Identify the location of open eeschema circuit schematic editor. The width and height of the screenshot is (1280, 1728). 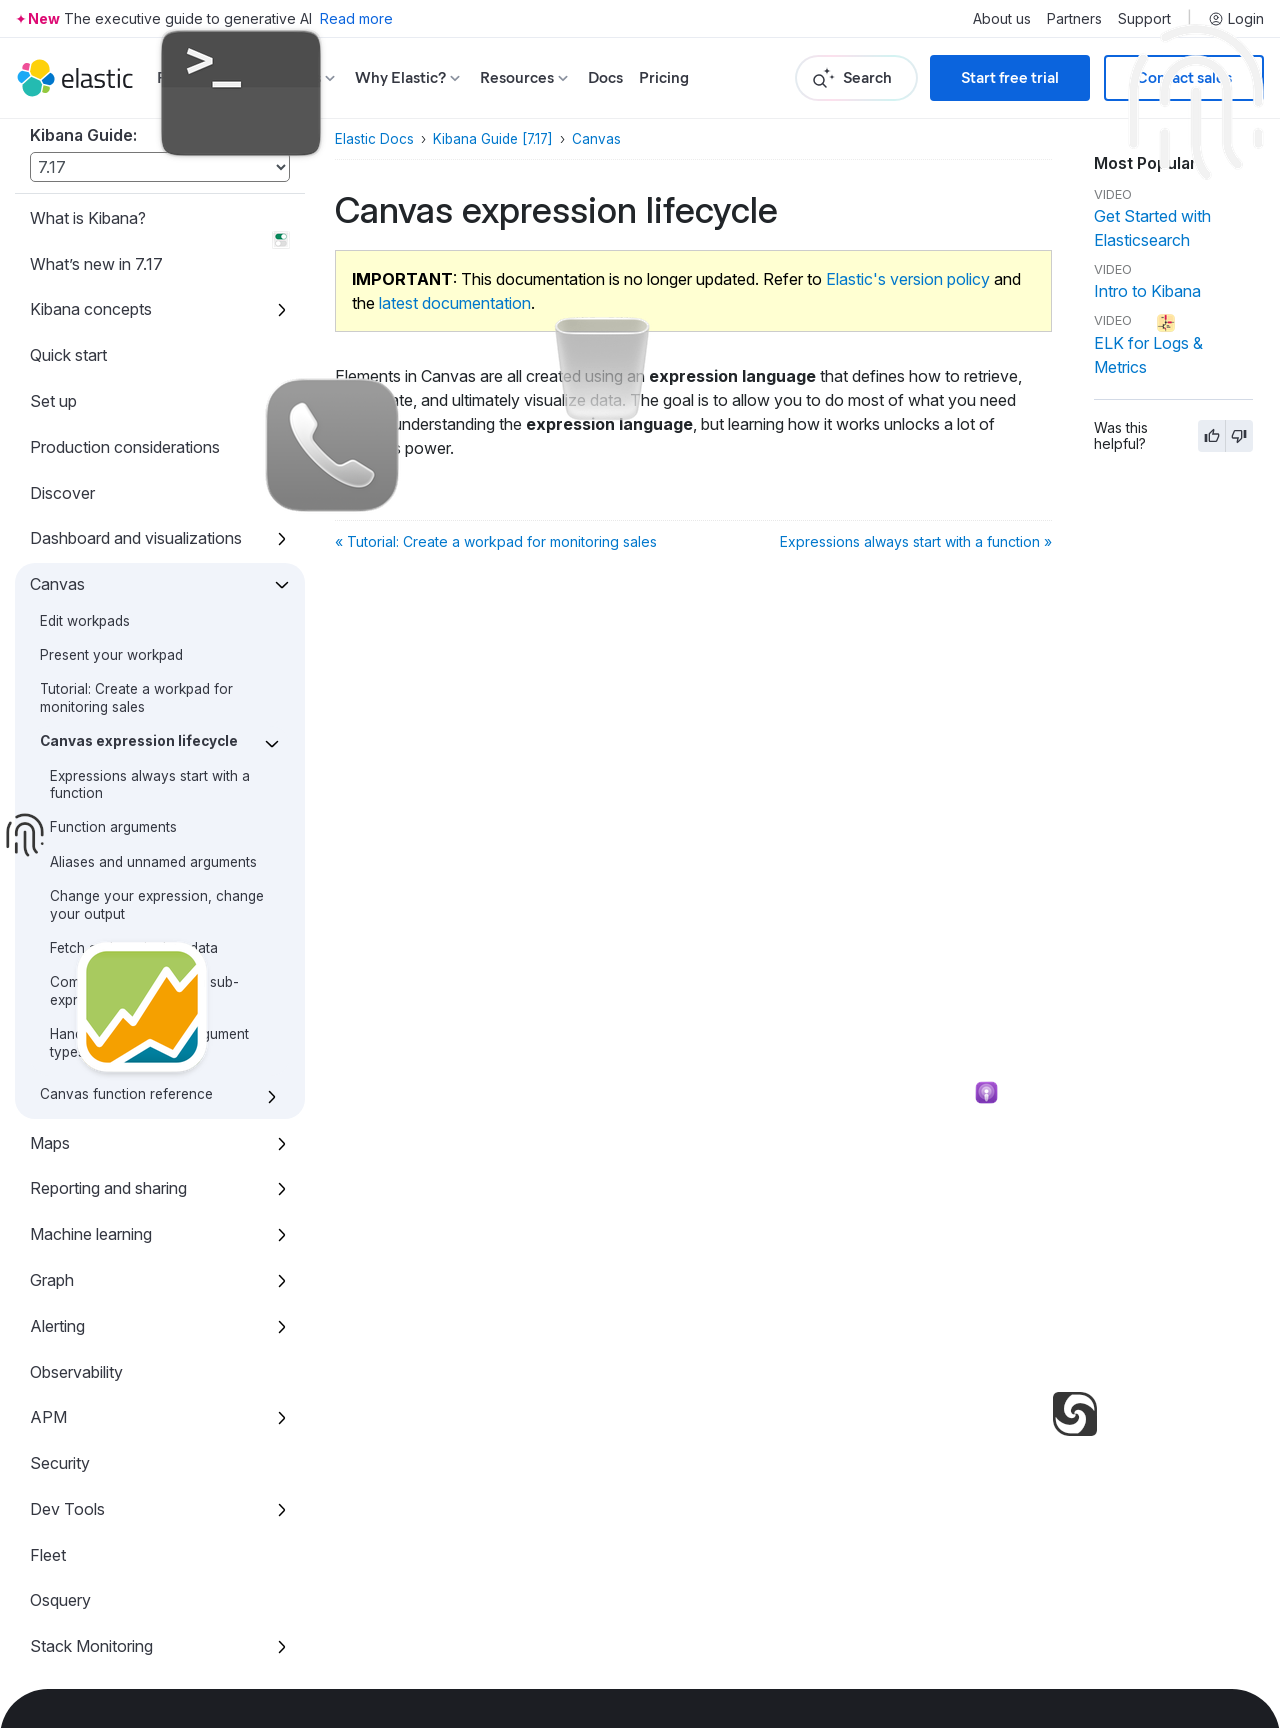
(1166, 323).